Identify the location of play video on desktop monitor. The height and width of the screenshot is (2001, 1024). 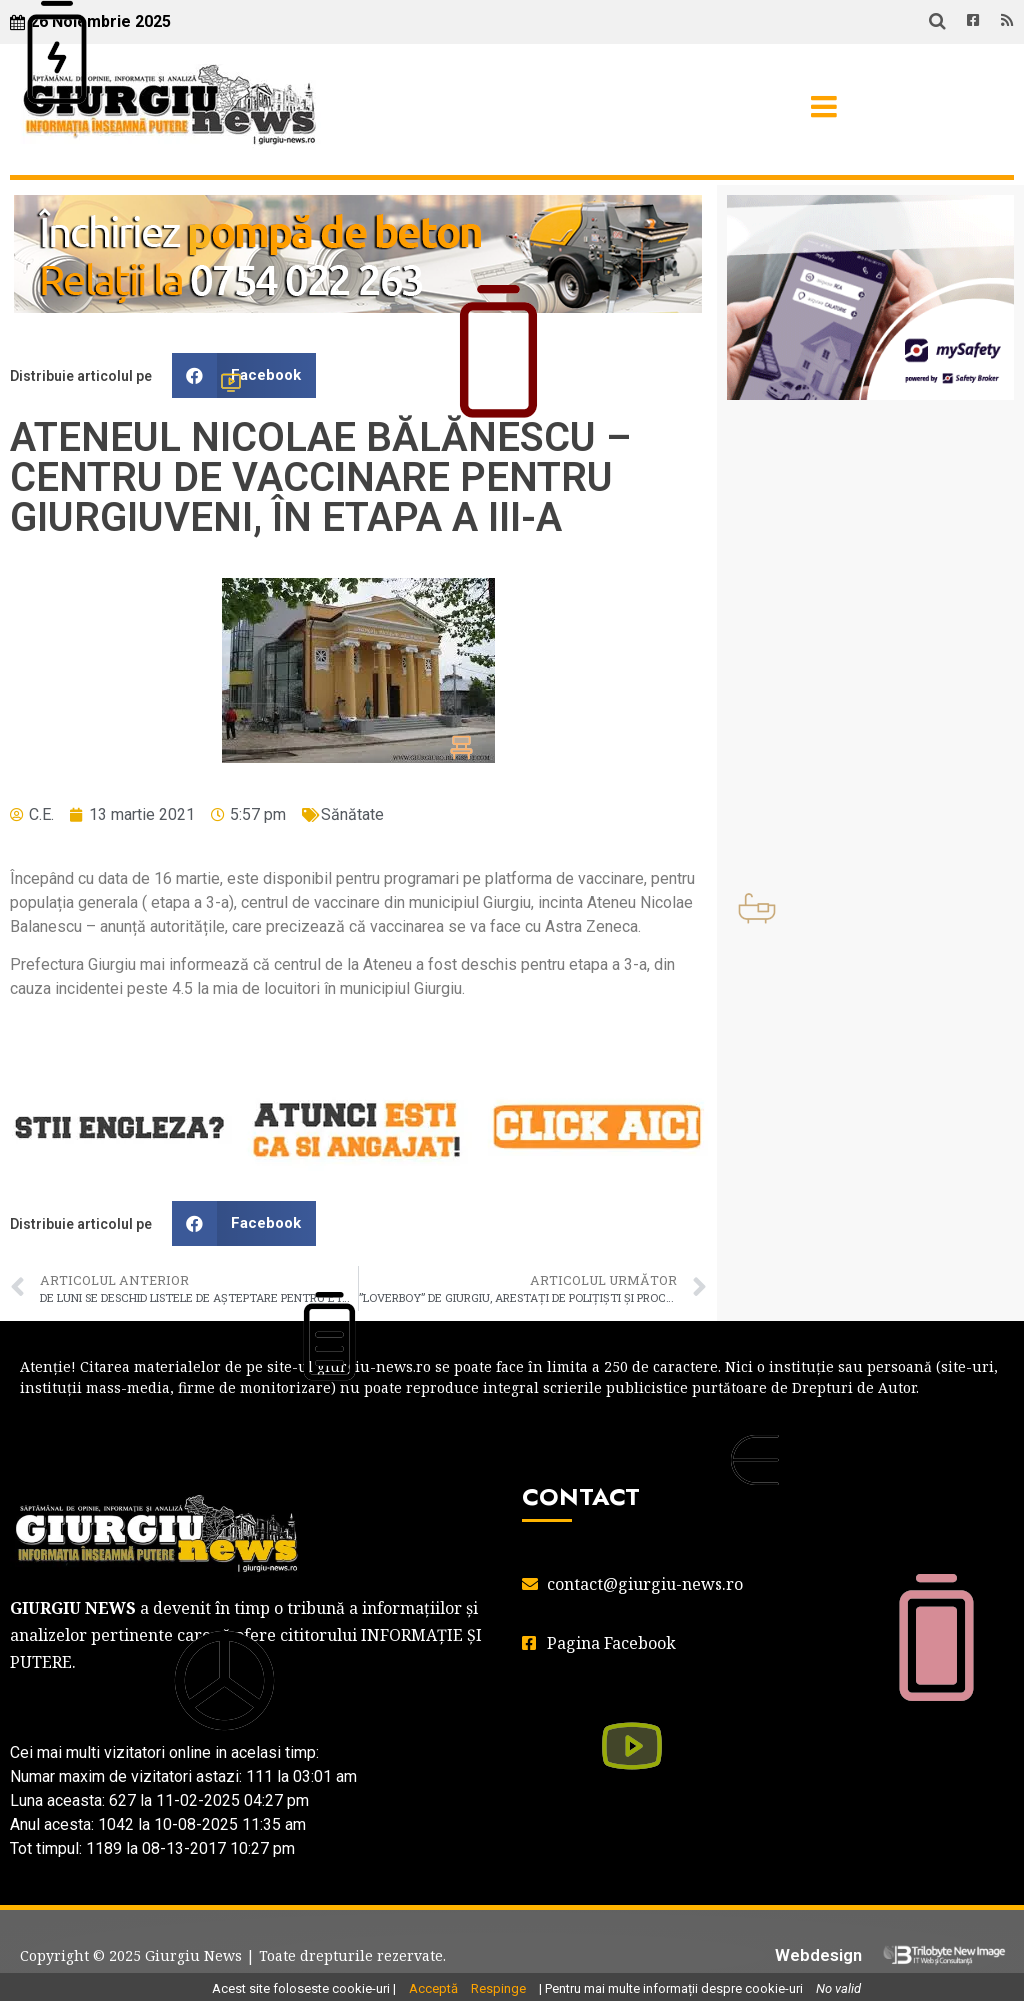
(231, 382).